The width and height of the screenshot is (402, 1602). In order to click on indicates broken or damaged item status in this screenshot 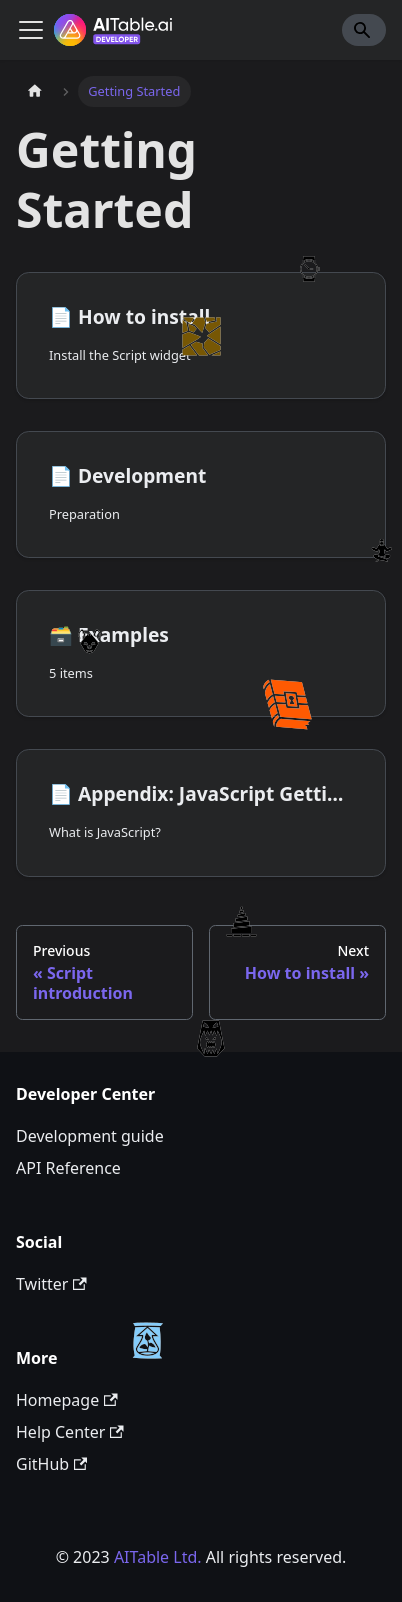, I will do `click(201, 336)`.